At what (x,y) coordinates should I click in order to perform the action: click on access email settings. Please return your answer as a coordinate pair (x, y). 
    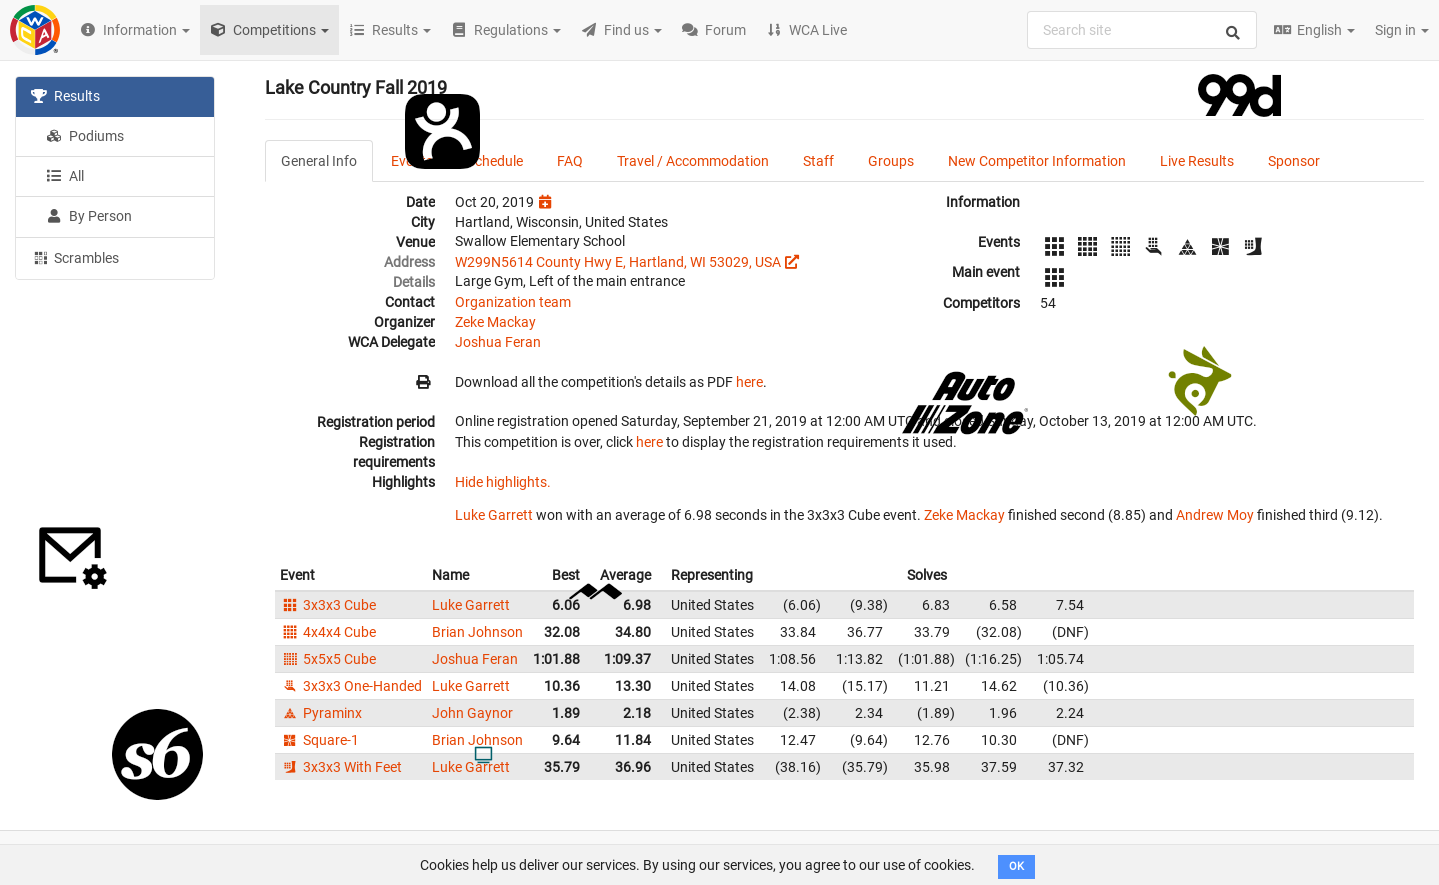
    Looking at the image, I should click on (70, 555).